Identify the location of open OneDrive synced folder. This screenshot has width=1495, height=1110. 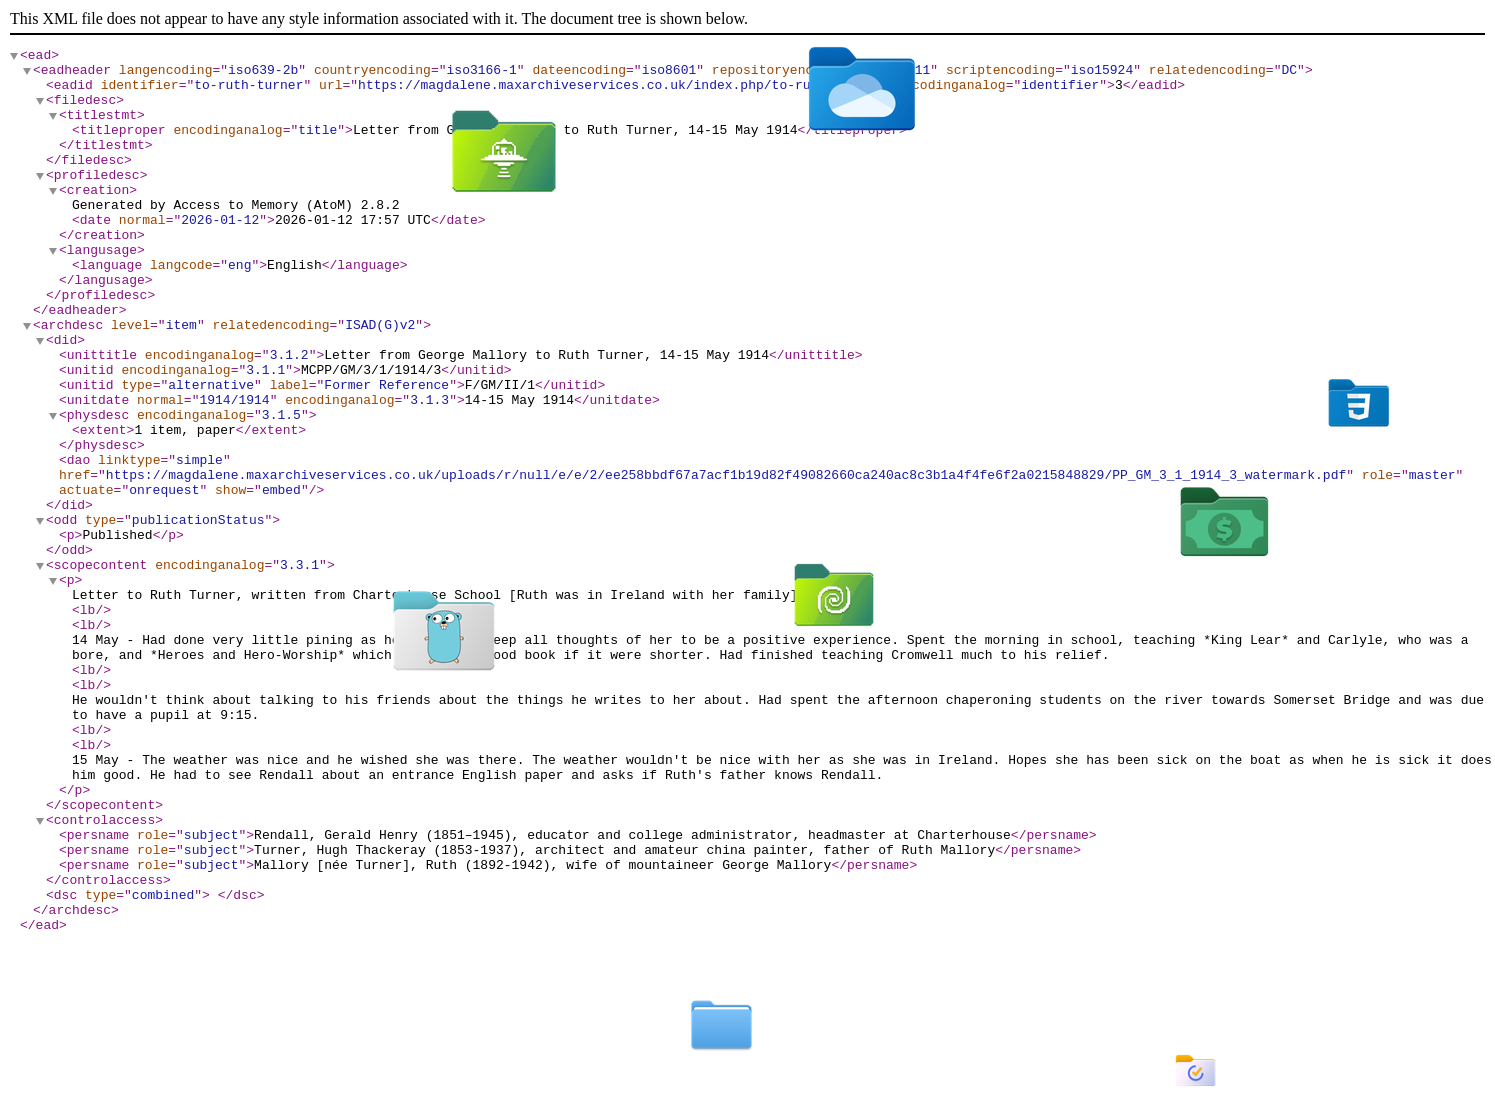
(861, 91).